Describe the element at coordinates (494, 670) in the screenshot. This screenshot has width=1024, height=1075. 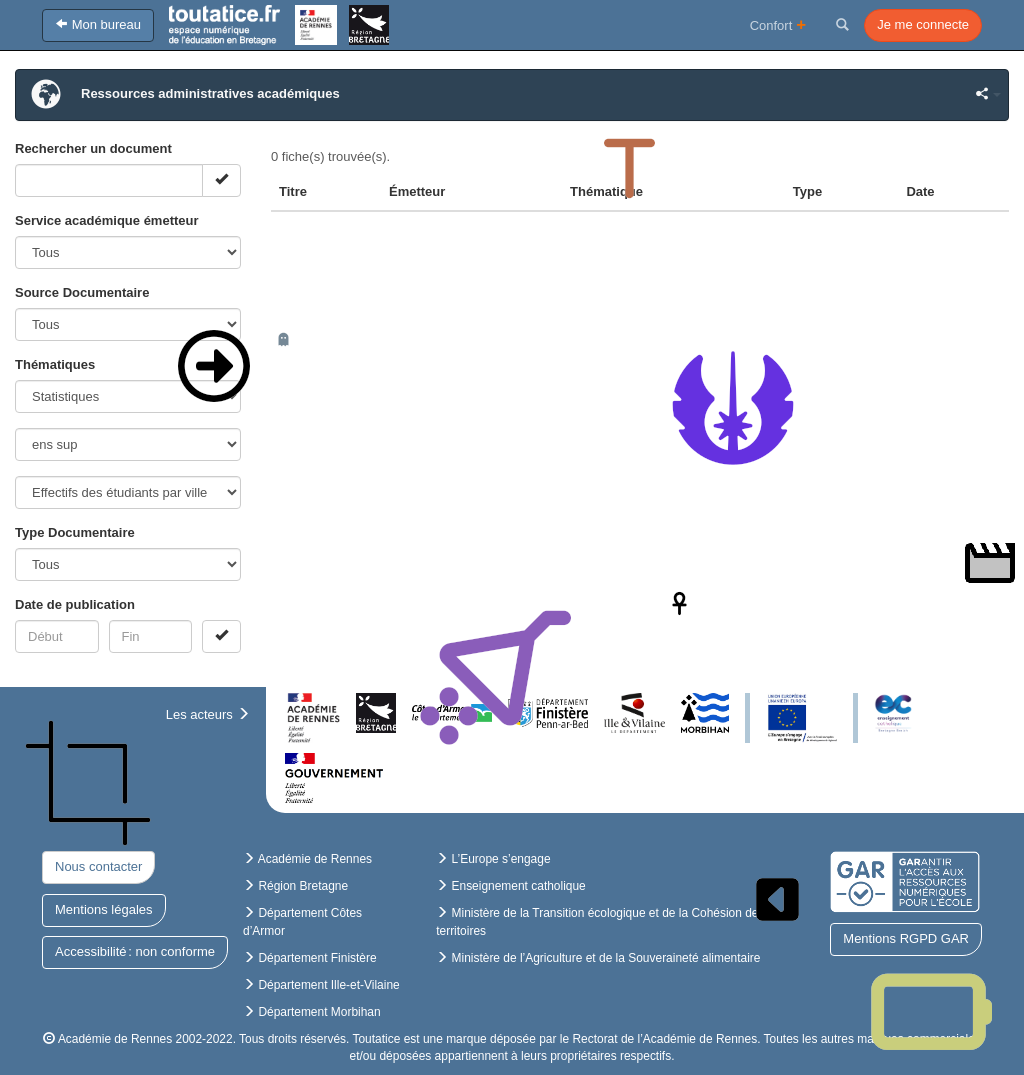
I see `bathroom or shower amenity indicator` at that location.